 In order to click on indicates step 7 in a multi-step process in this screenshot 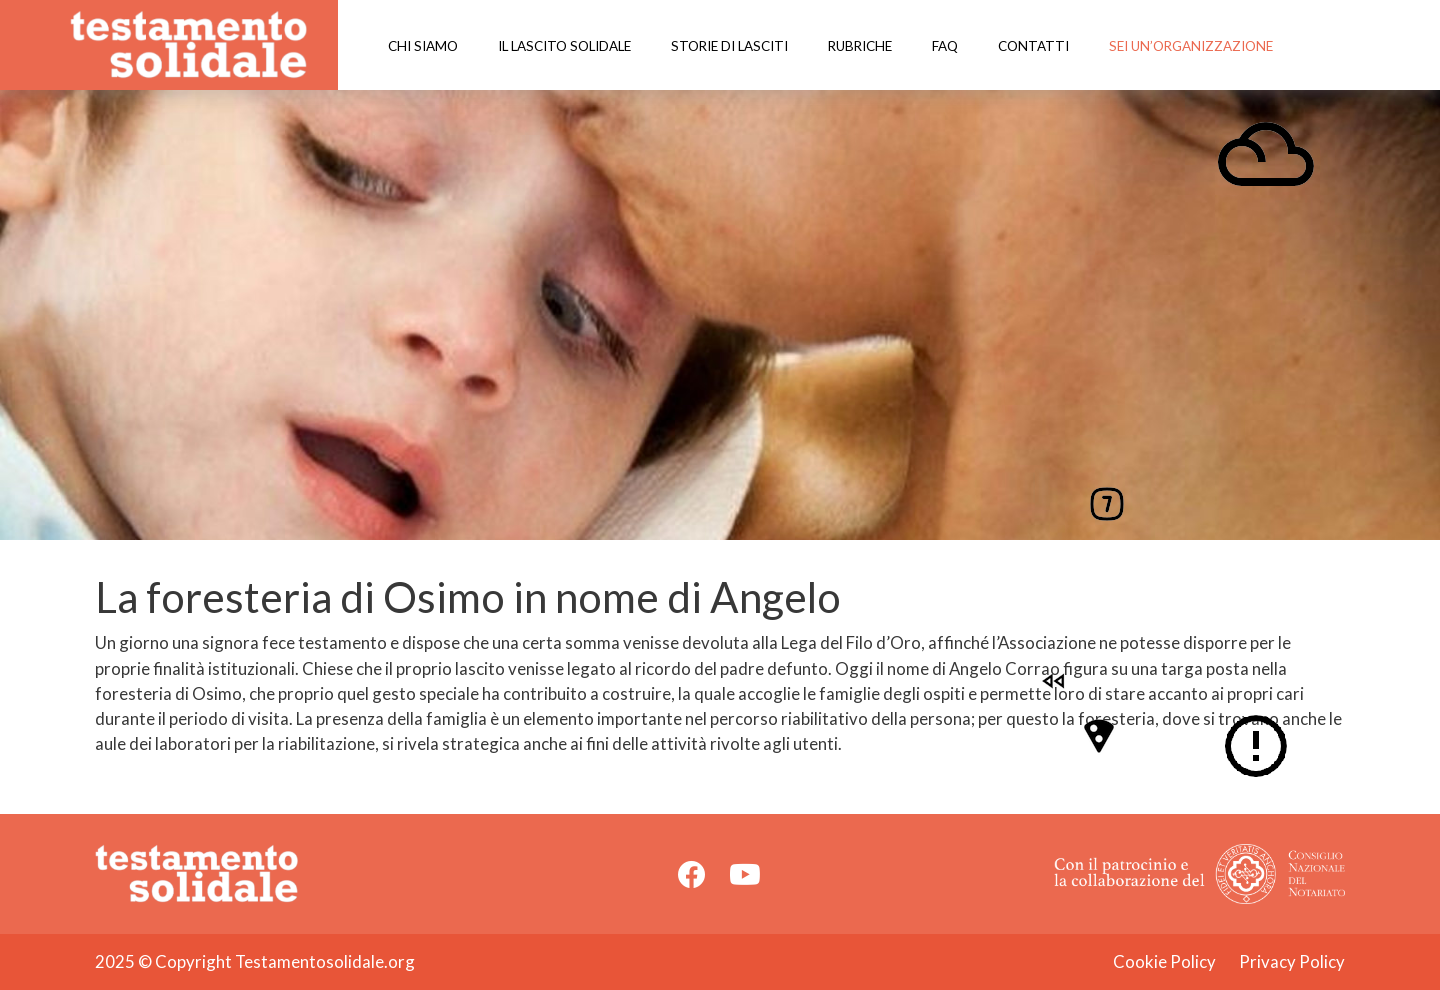, I will do `click(1107, 504)`.